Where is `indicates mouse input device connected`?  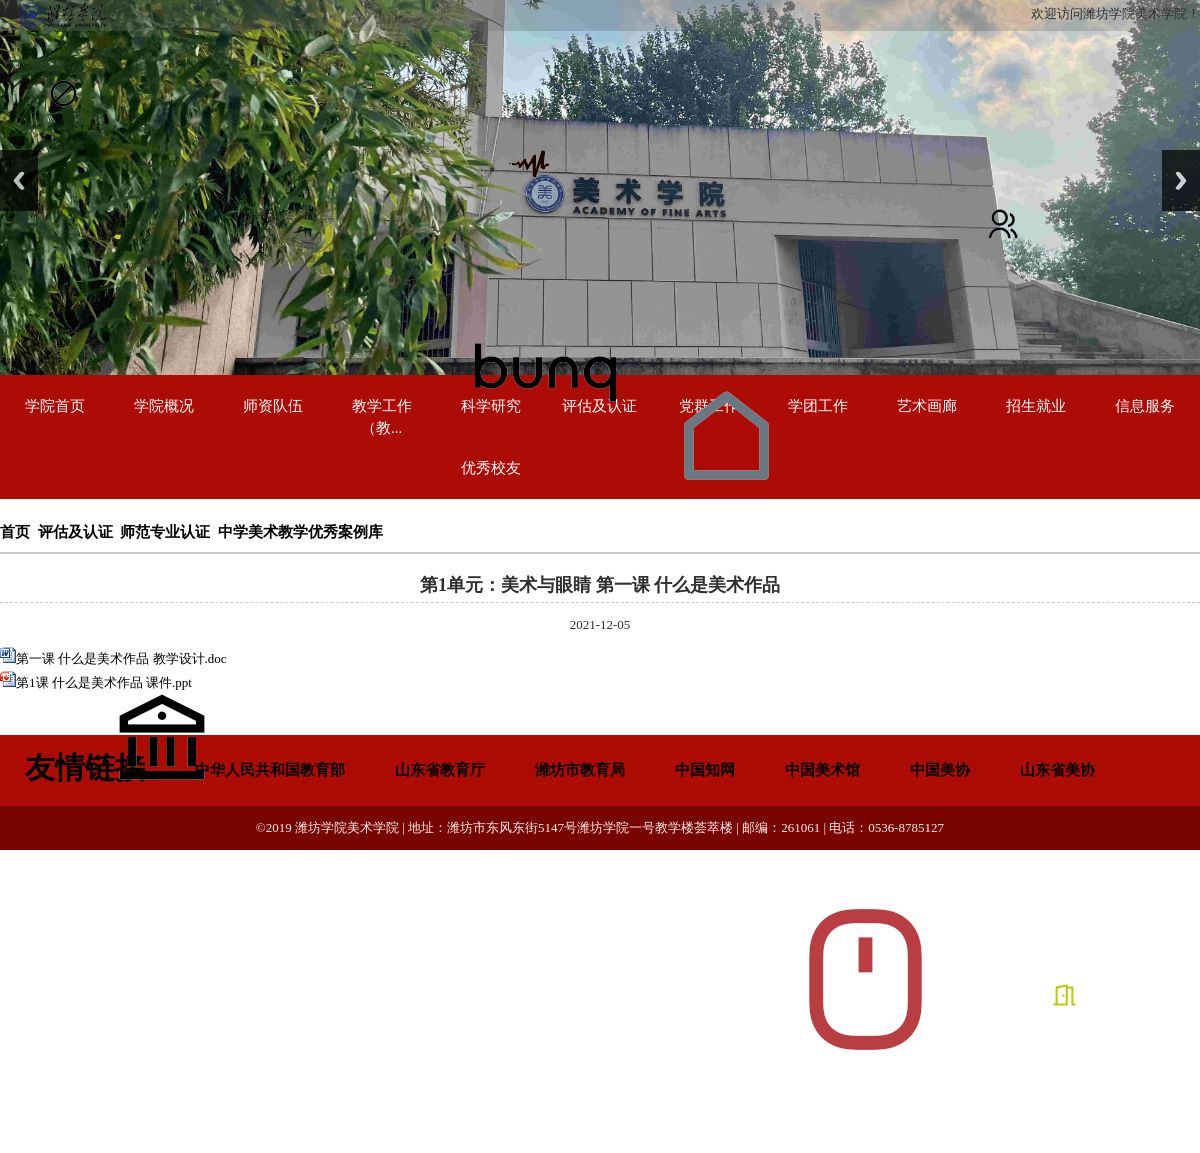
indicates mouse input device connected is located at coordinates (865, 979).